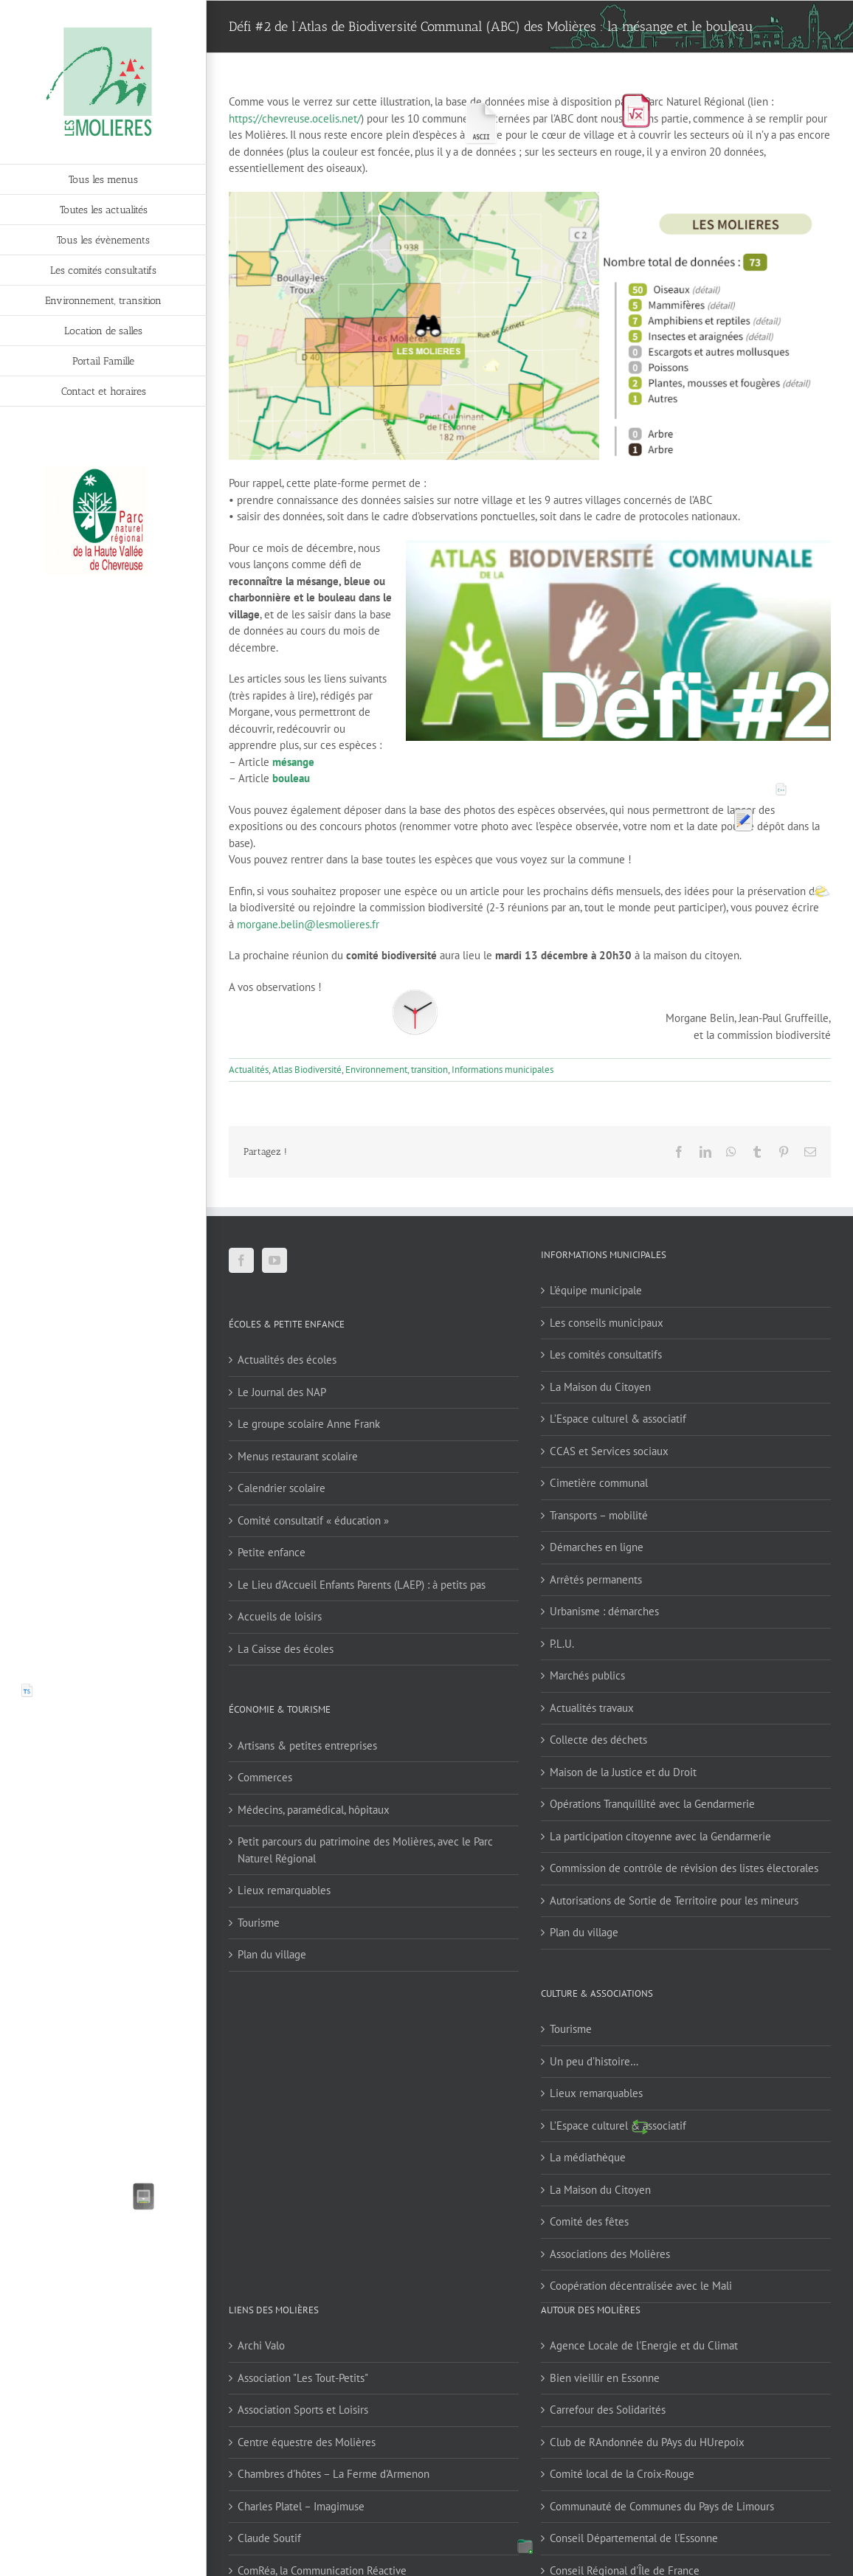 The width and height of the screenshot is (853, 2576). Describe the element at coordinates (415, 1012) in the screenshot. I see `access time and date administration settings` at that location.